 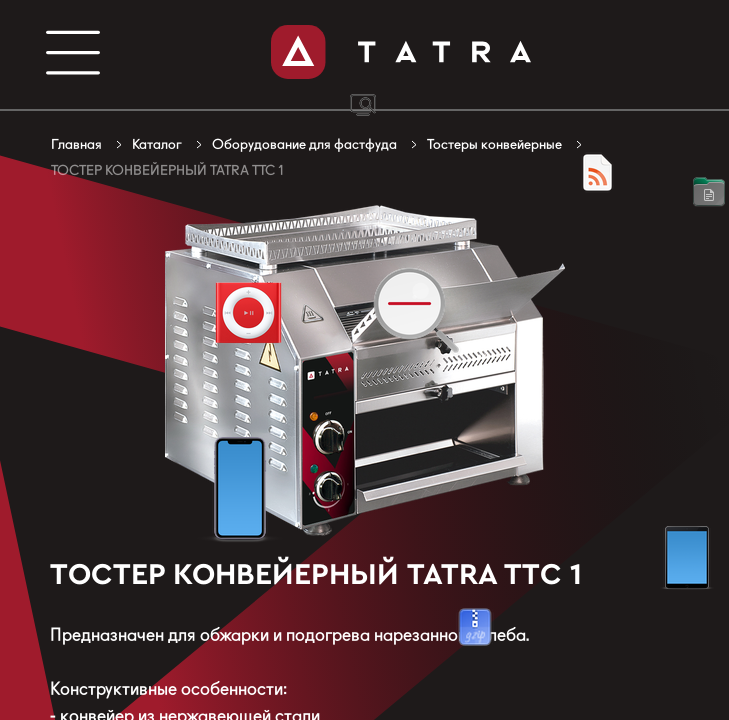 What do you see at coordinates (475, 627) in the screenshot?
I see `a gzip compressed archive file` at bounding box center [475, 627].